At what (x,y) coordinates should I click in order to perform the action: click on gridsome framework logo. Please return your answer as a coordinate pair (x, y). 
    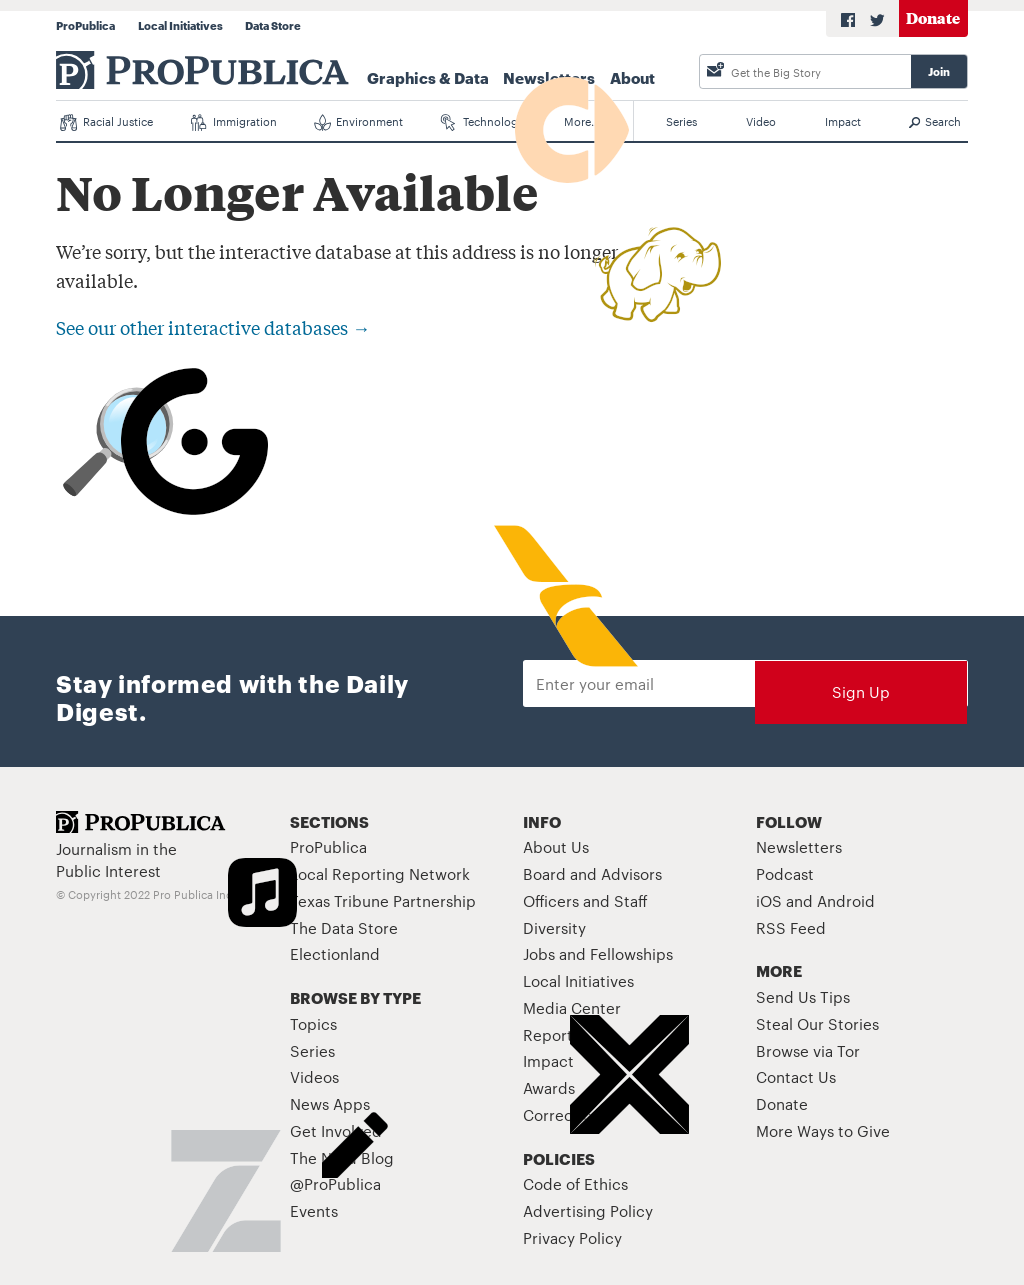
    Looking at the image, I should click on (194, 441).